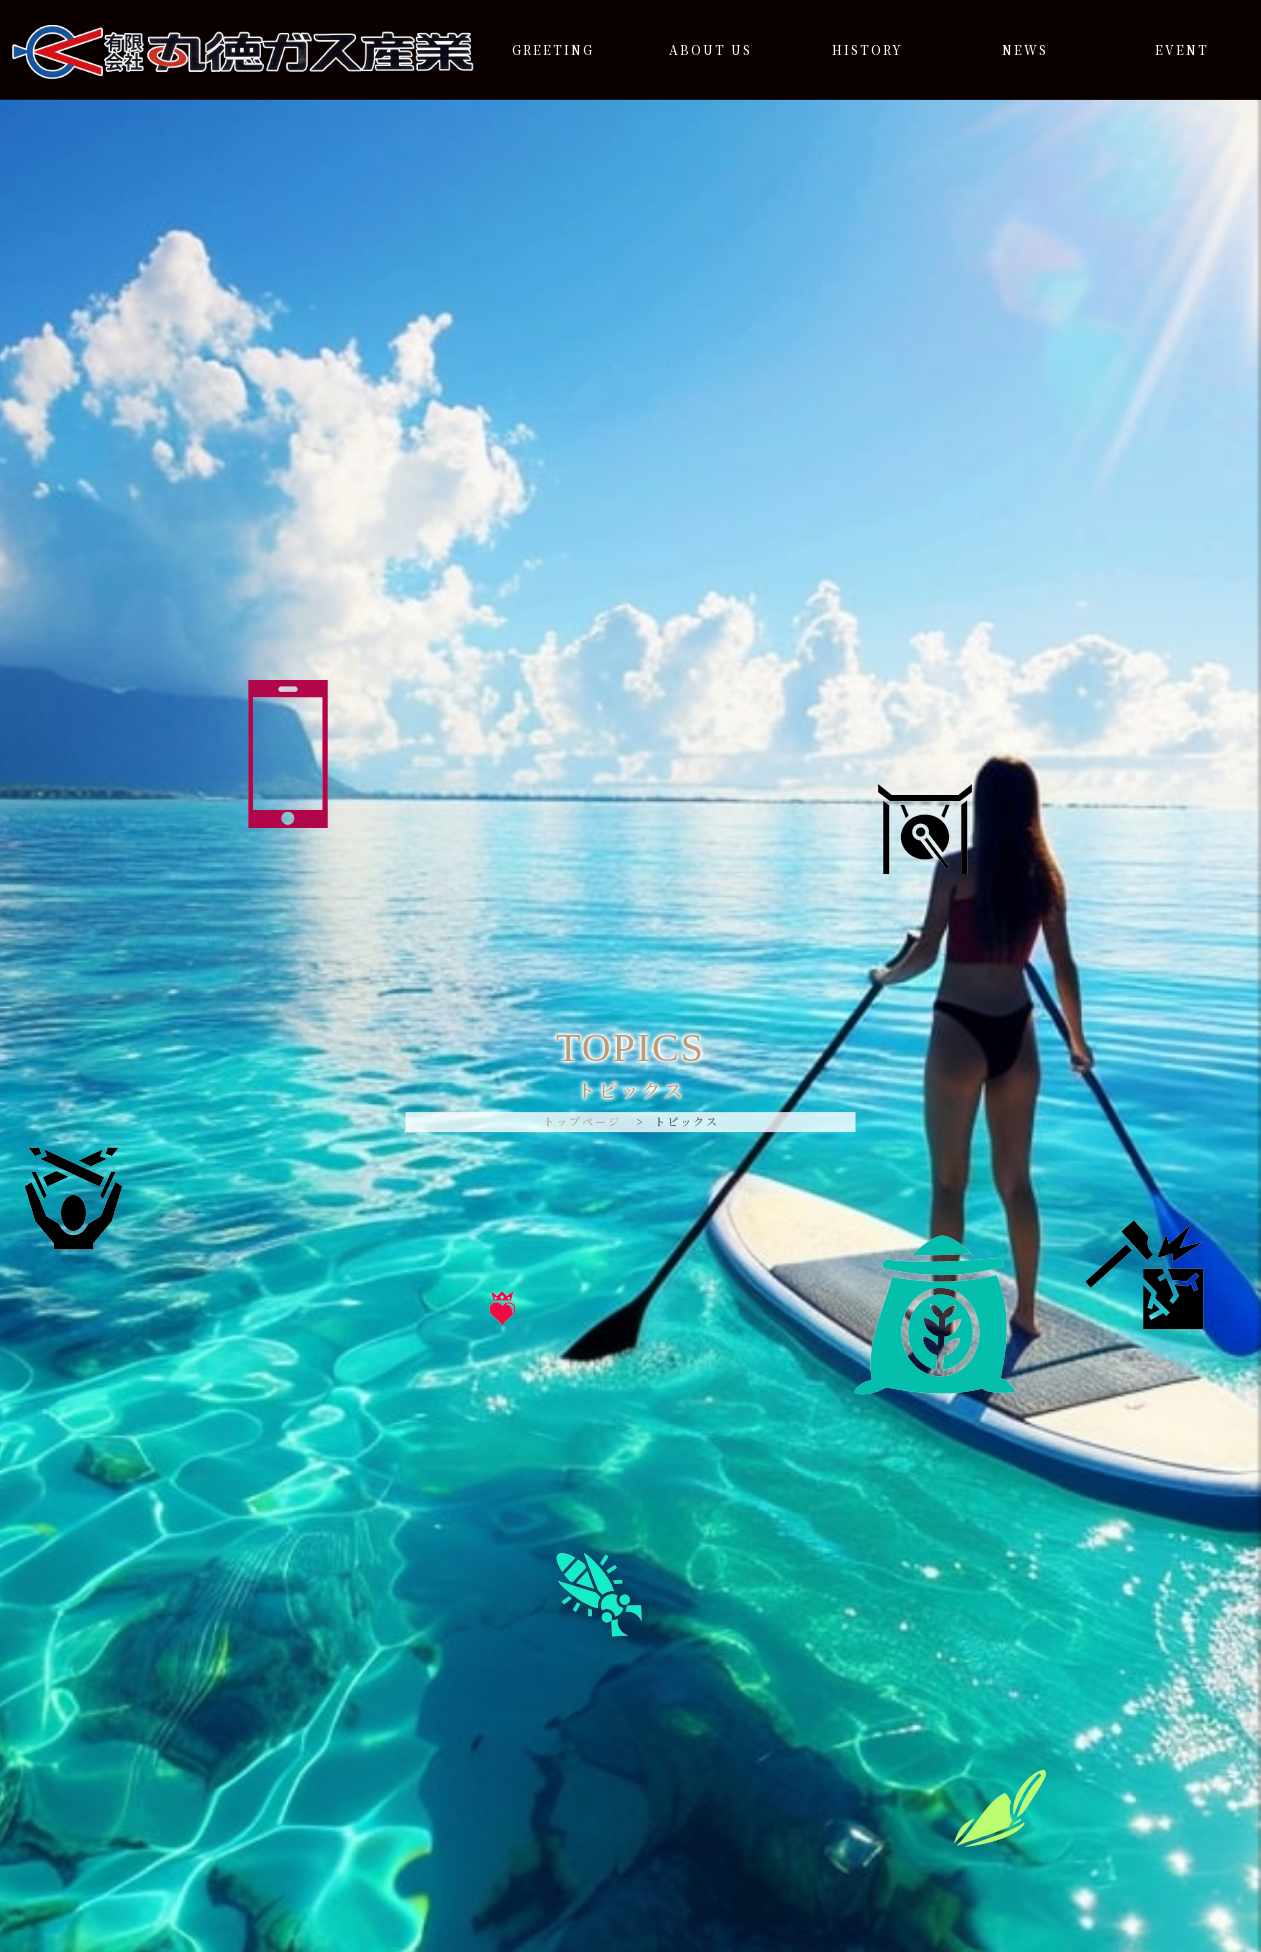  What do you see at coordinates (73, 1196) in the screenshot?
I see `view combat power or battle strength` at bounding box center [73, 1196].